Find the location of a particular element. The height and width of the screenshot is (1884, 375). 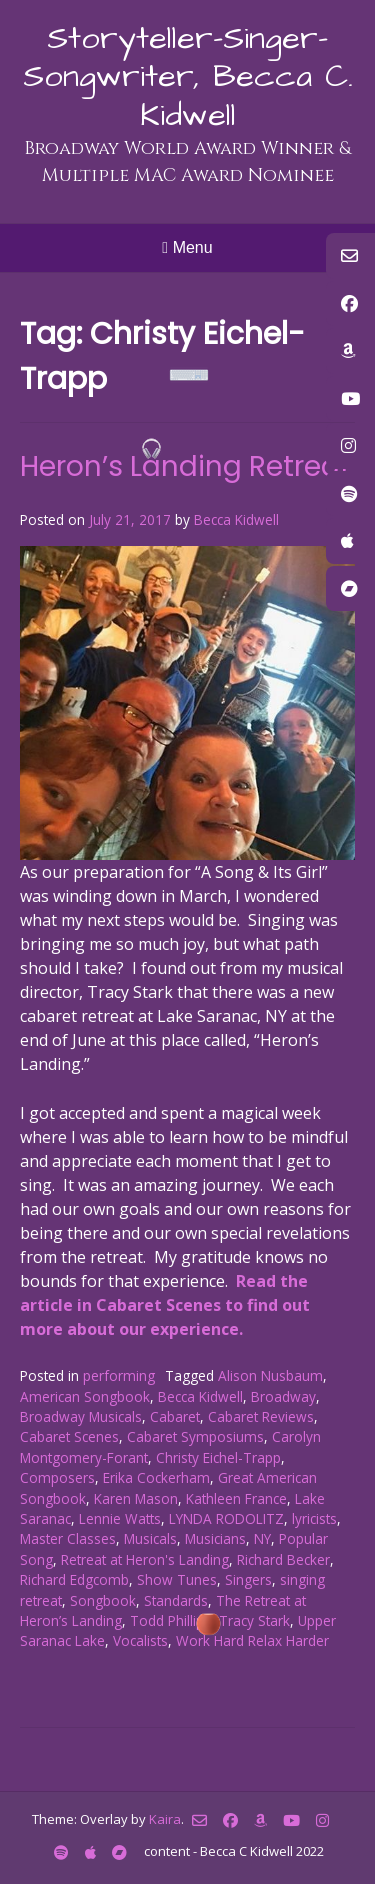

HomePod mini smart speaker in orange is located at coordinates (208, 1626).